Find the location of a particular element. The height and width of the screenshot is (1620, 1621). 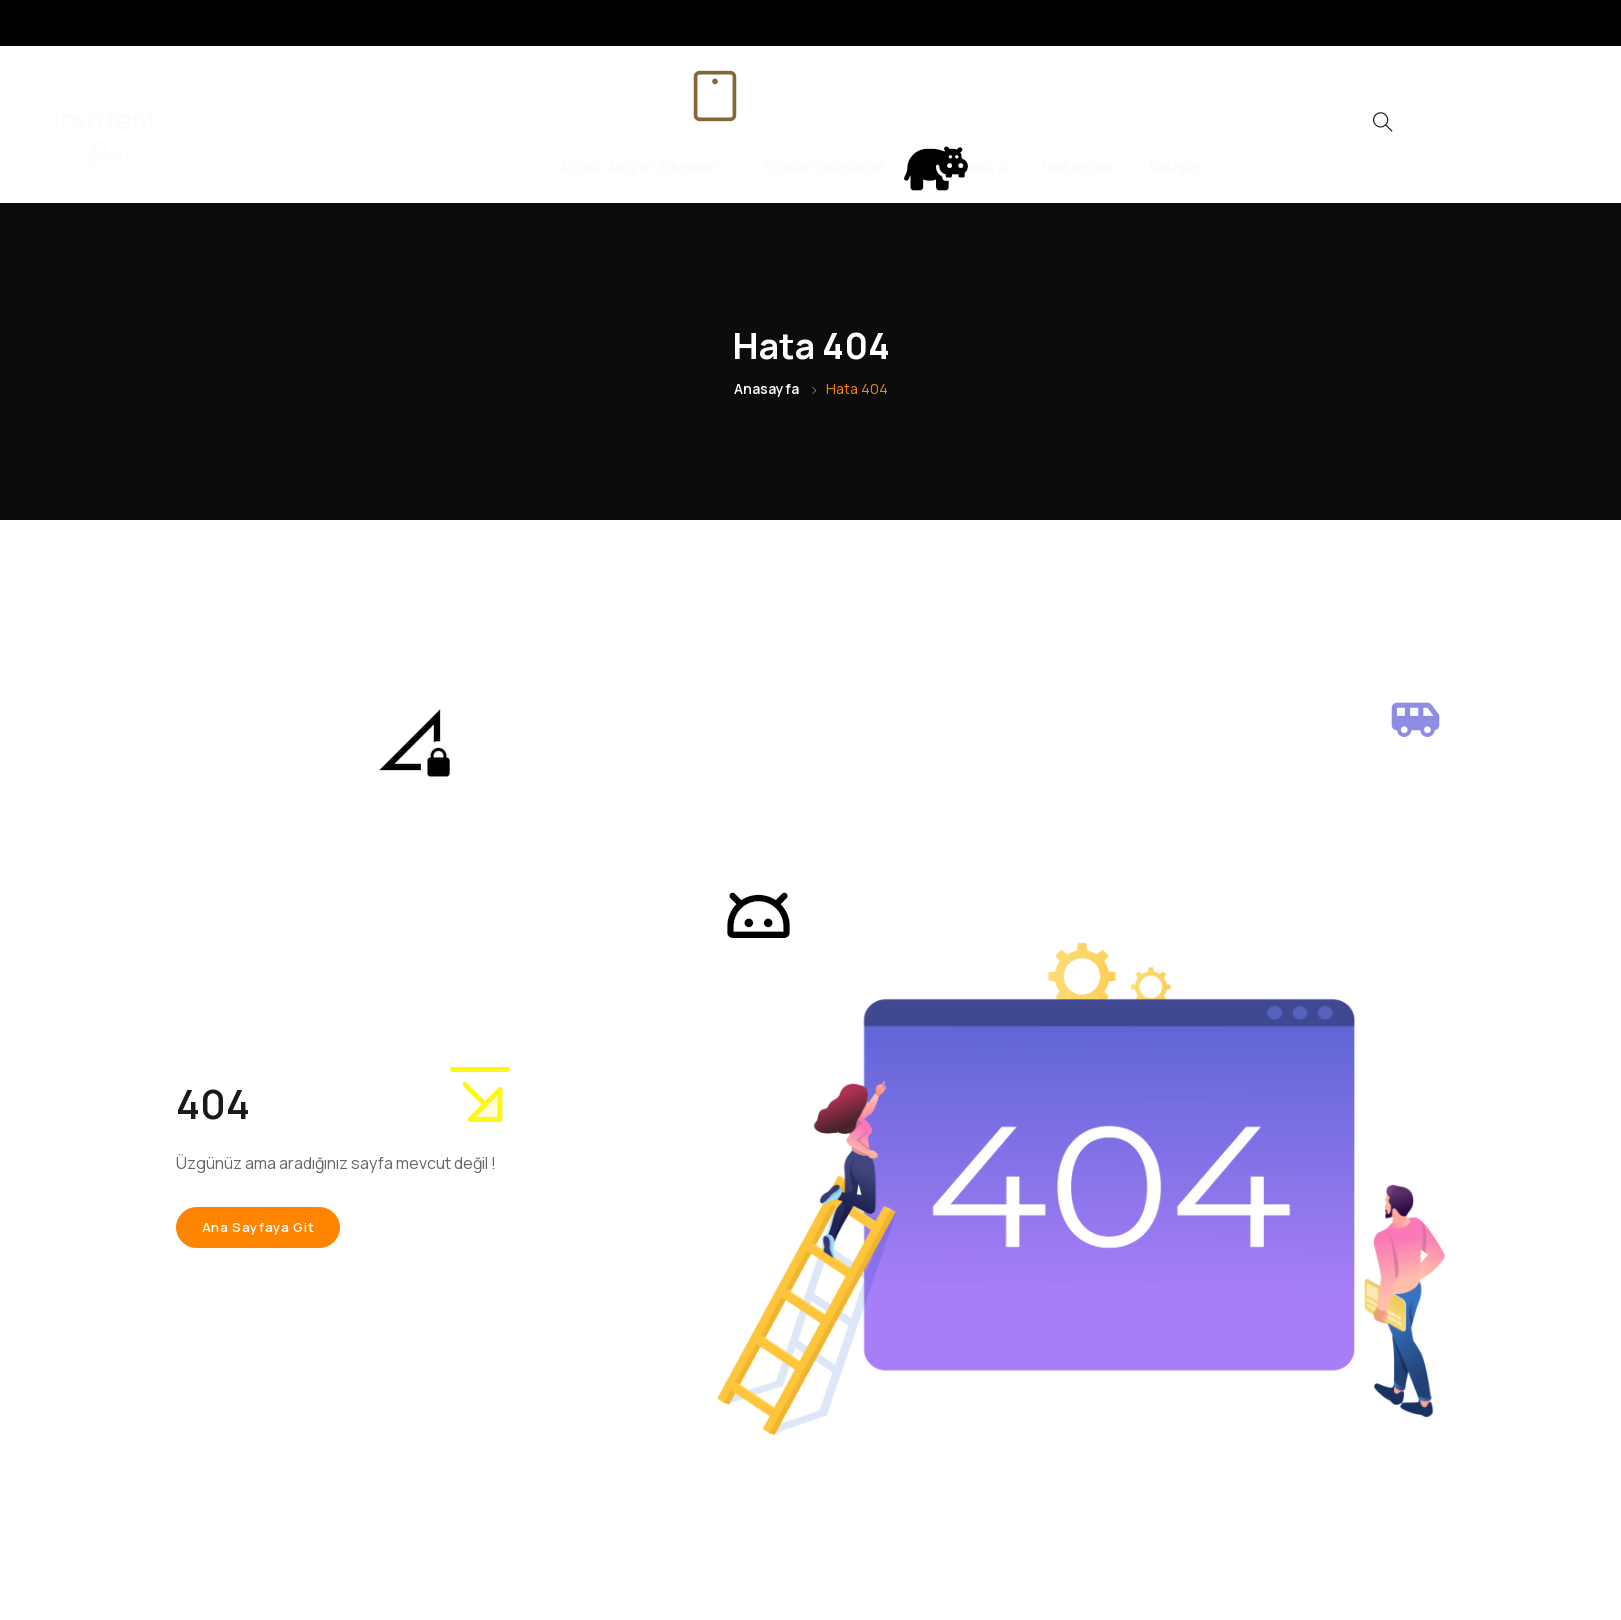

android device or operating system indicator is located at coordinates (758, 917).